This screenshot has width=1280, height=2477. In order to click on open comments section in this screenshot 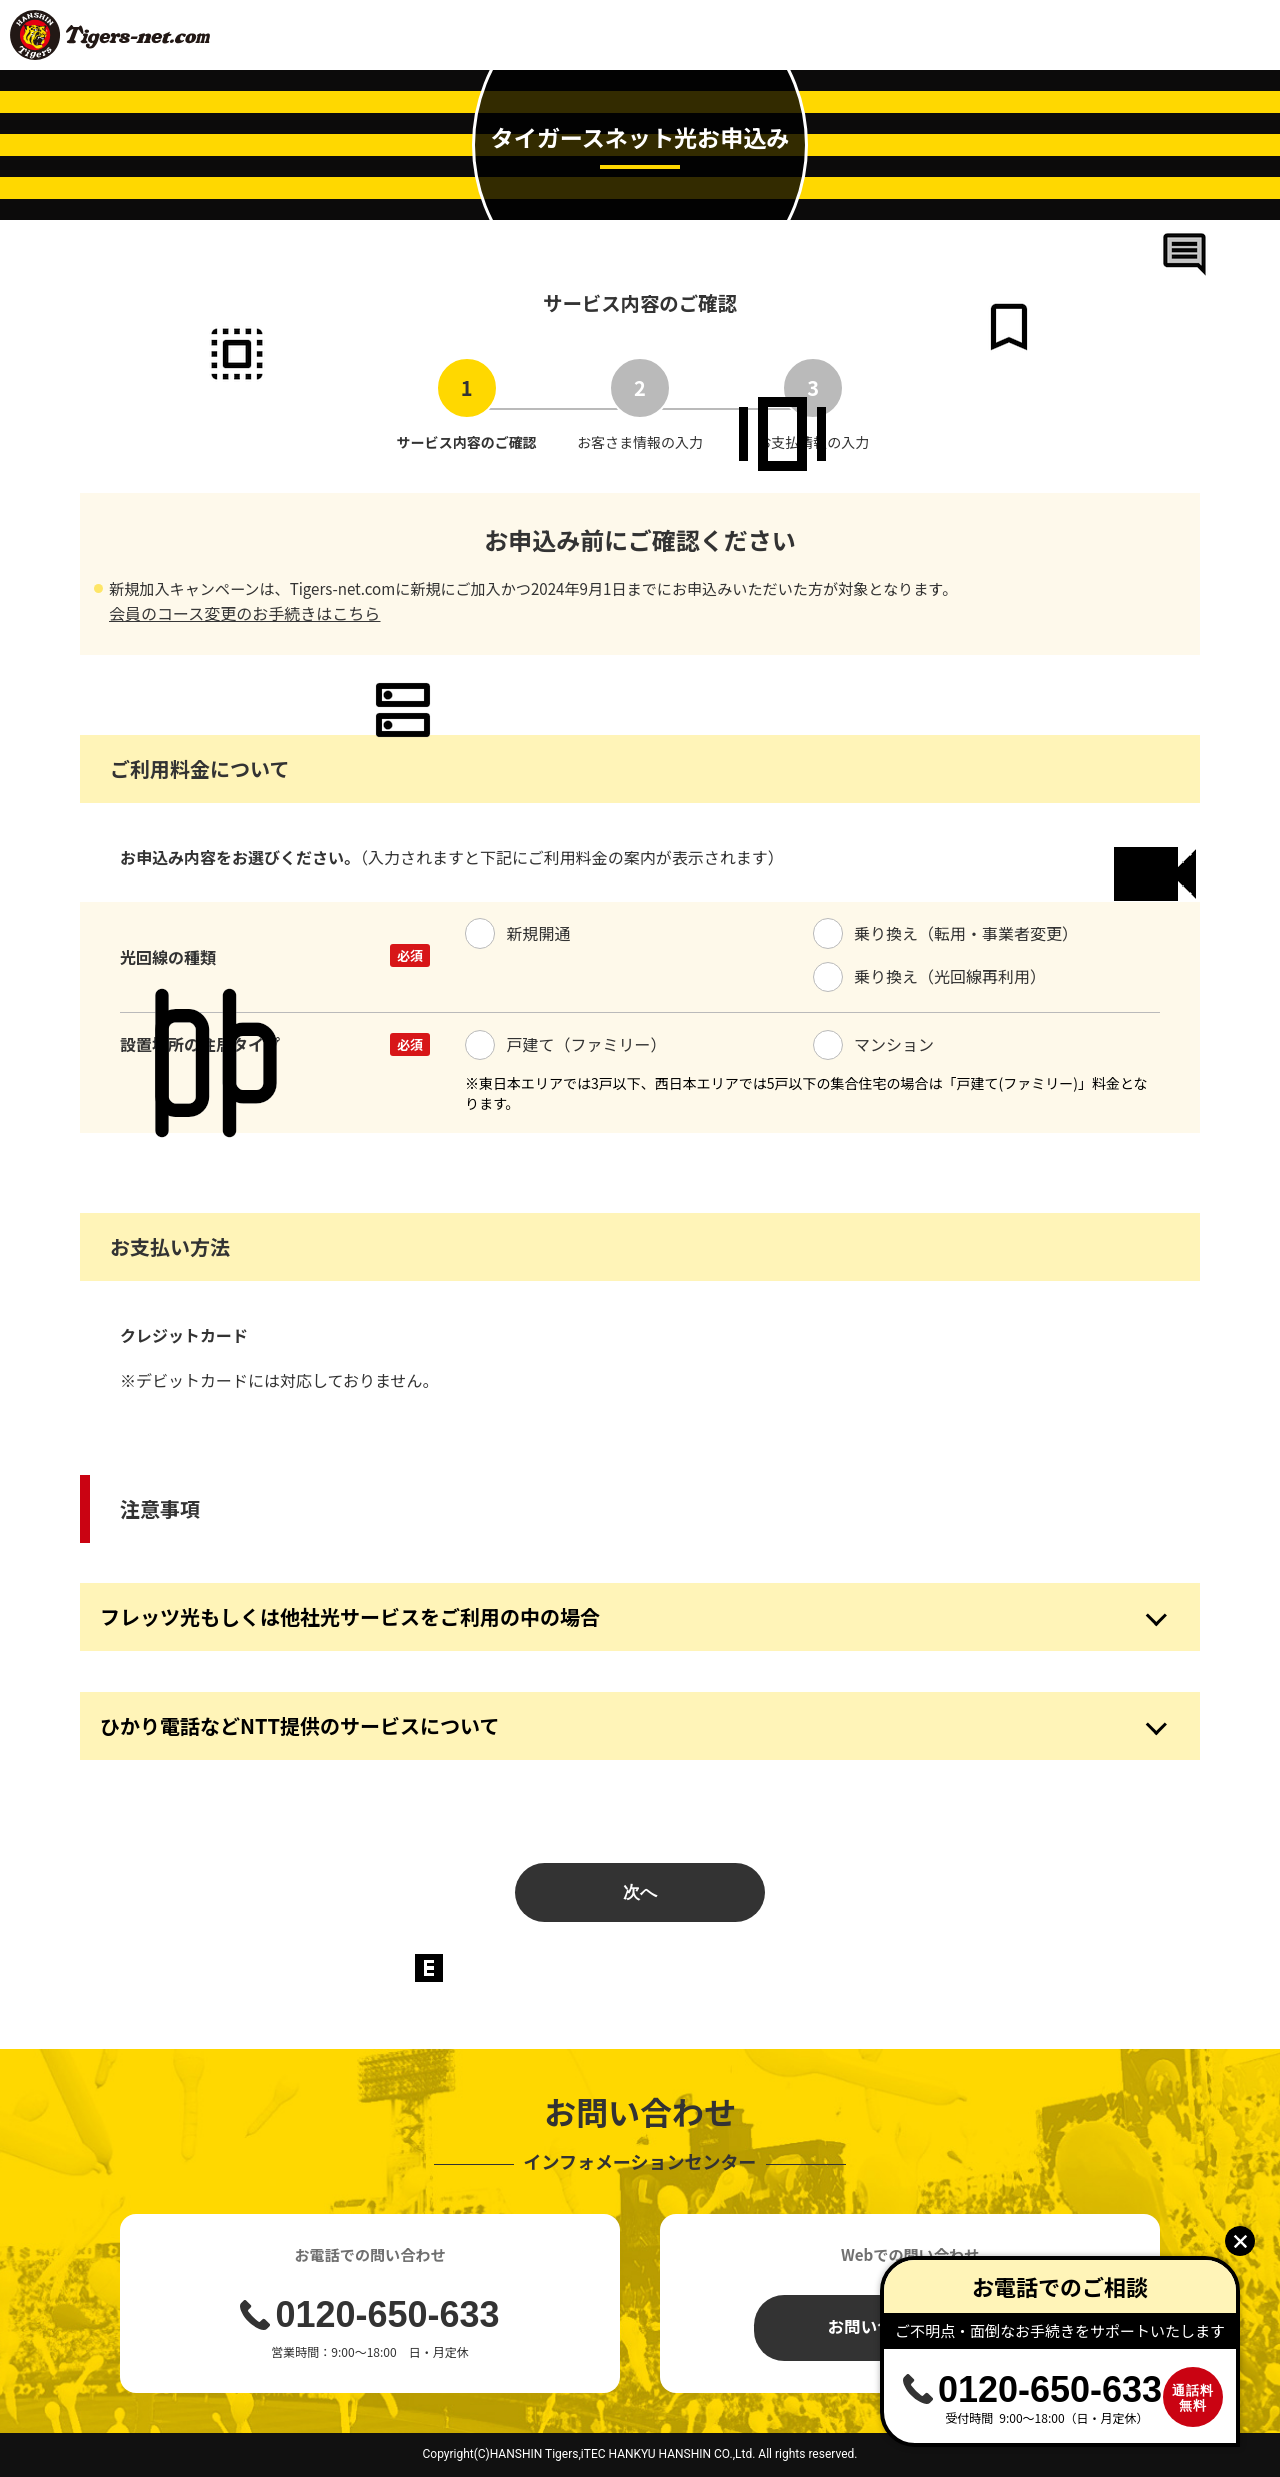, I will do `click(1184, 254)`.